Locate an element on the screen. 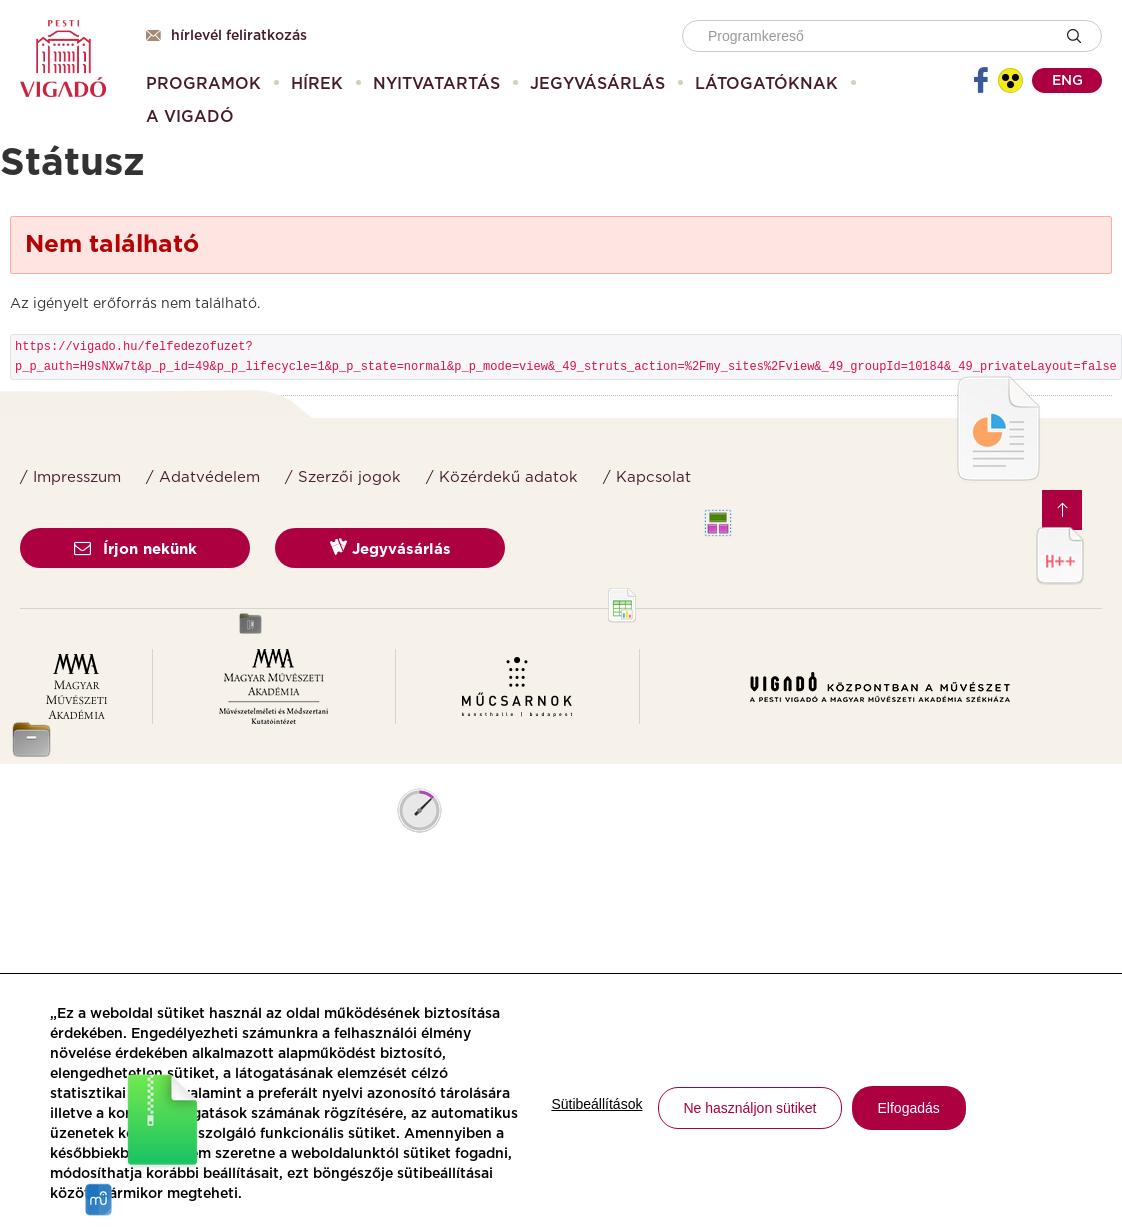  c++ header file is located at coordinates (1060, 555).